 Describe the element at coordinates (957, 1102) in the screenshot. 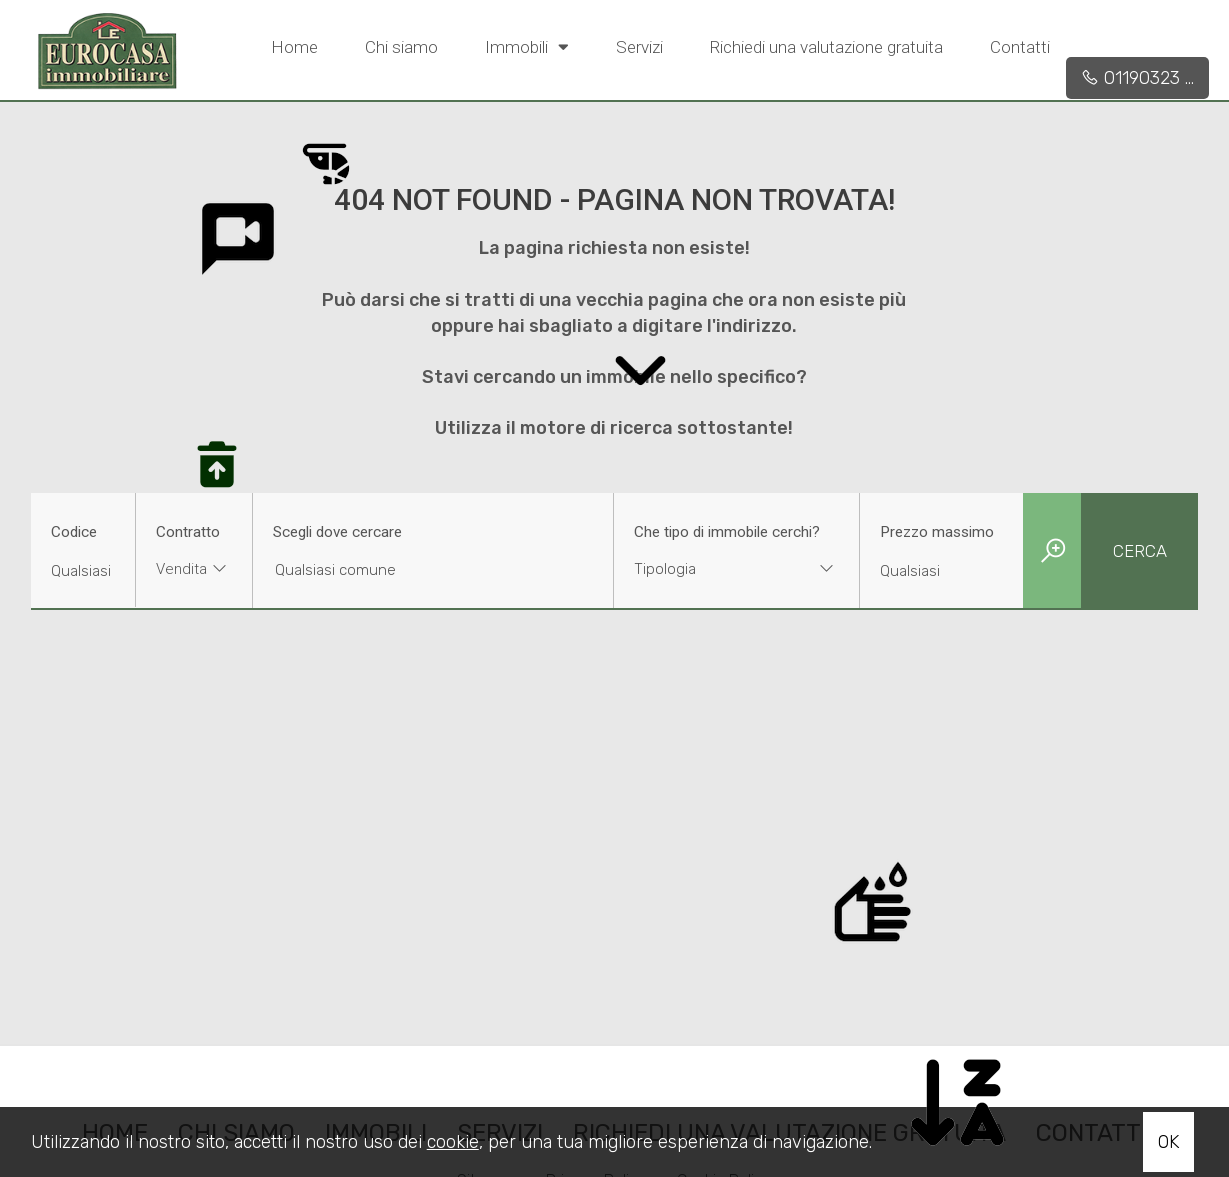

I see `sort items alphabetically in descending order (Z to A)` at that location.